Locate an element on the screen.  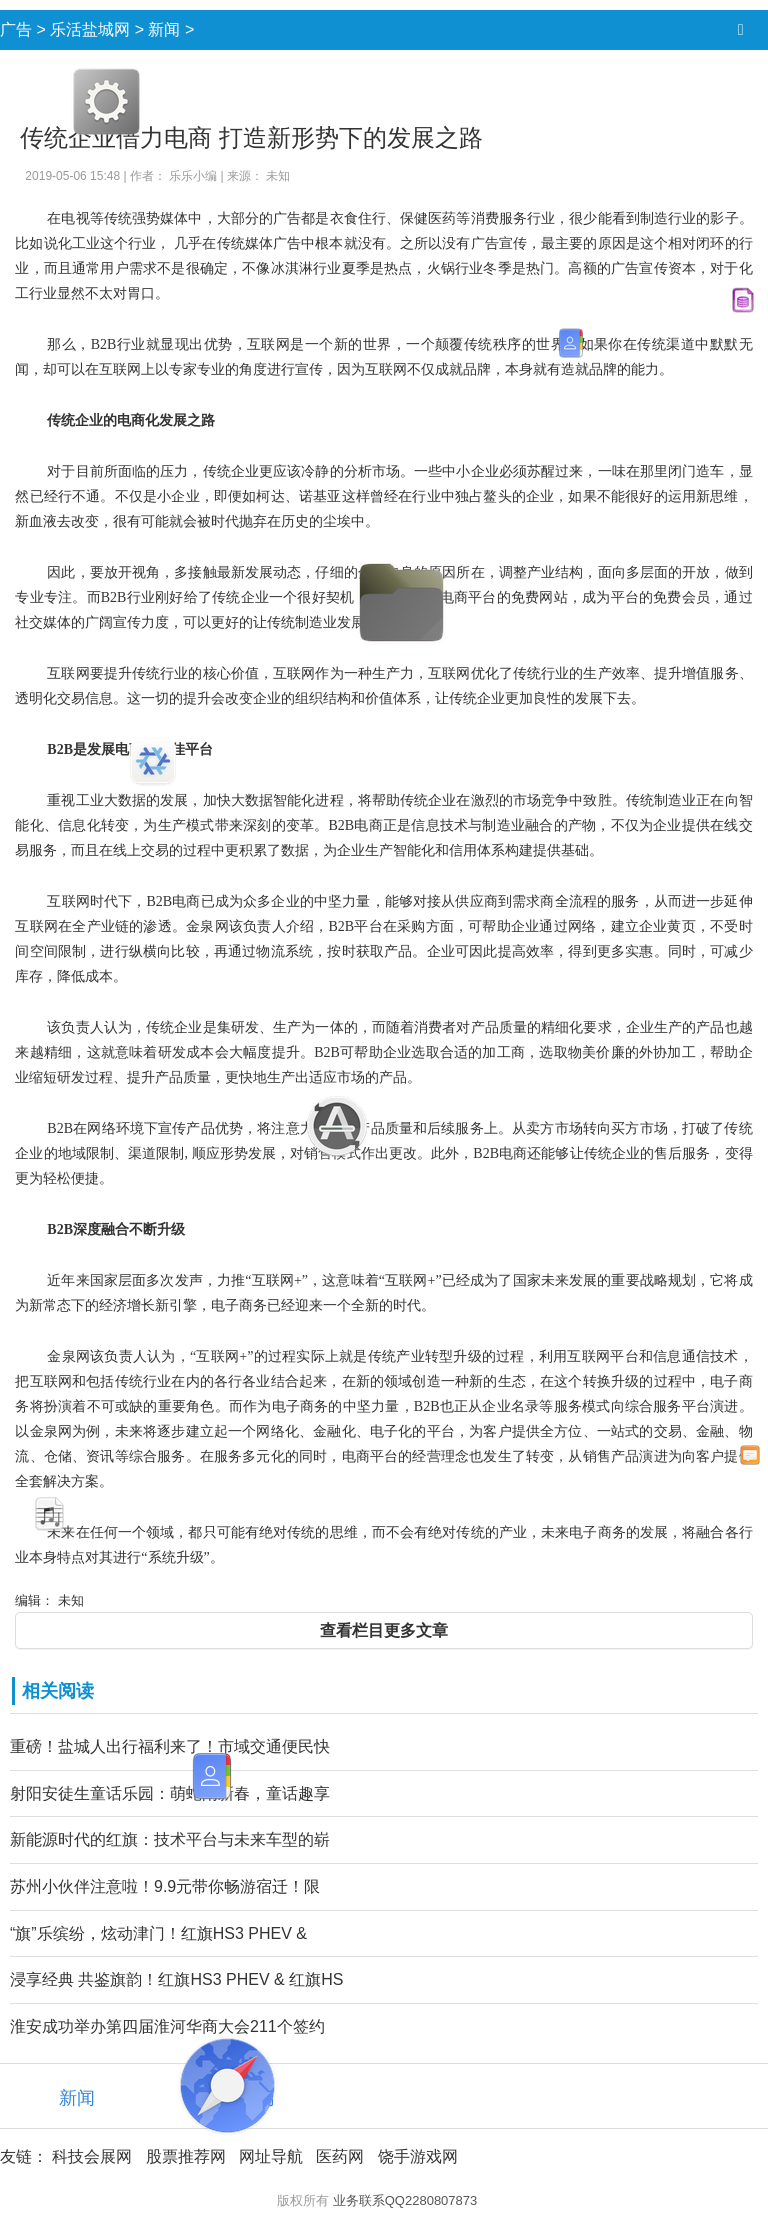
open gnome web browser (epiphany) is located at coordinates (227, 2085).